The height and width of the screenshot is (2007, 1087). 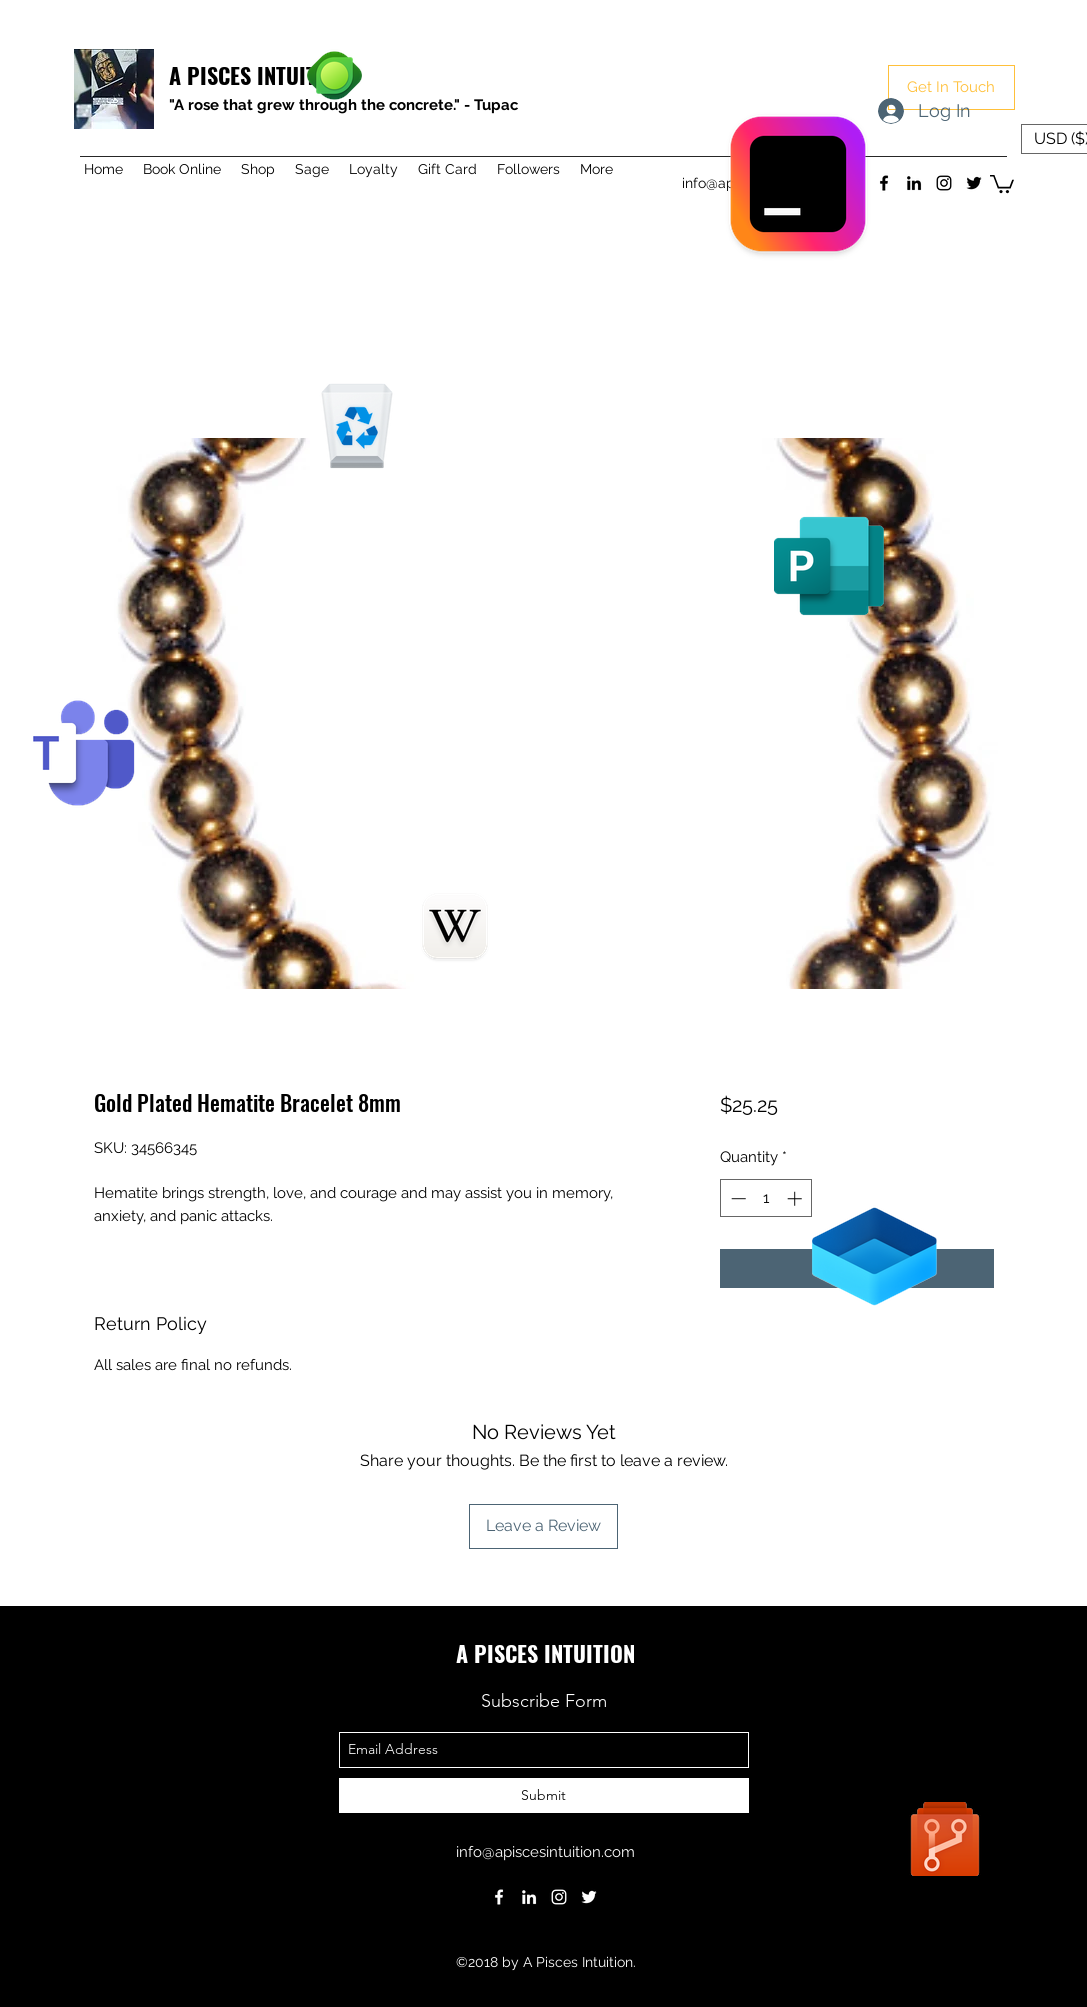 I want to click on open Microsoft Publisher application, so click(x=830, y=566).